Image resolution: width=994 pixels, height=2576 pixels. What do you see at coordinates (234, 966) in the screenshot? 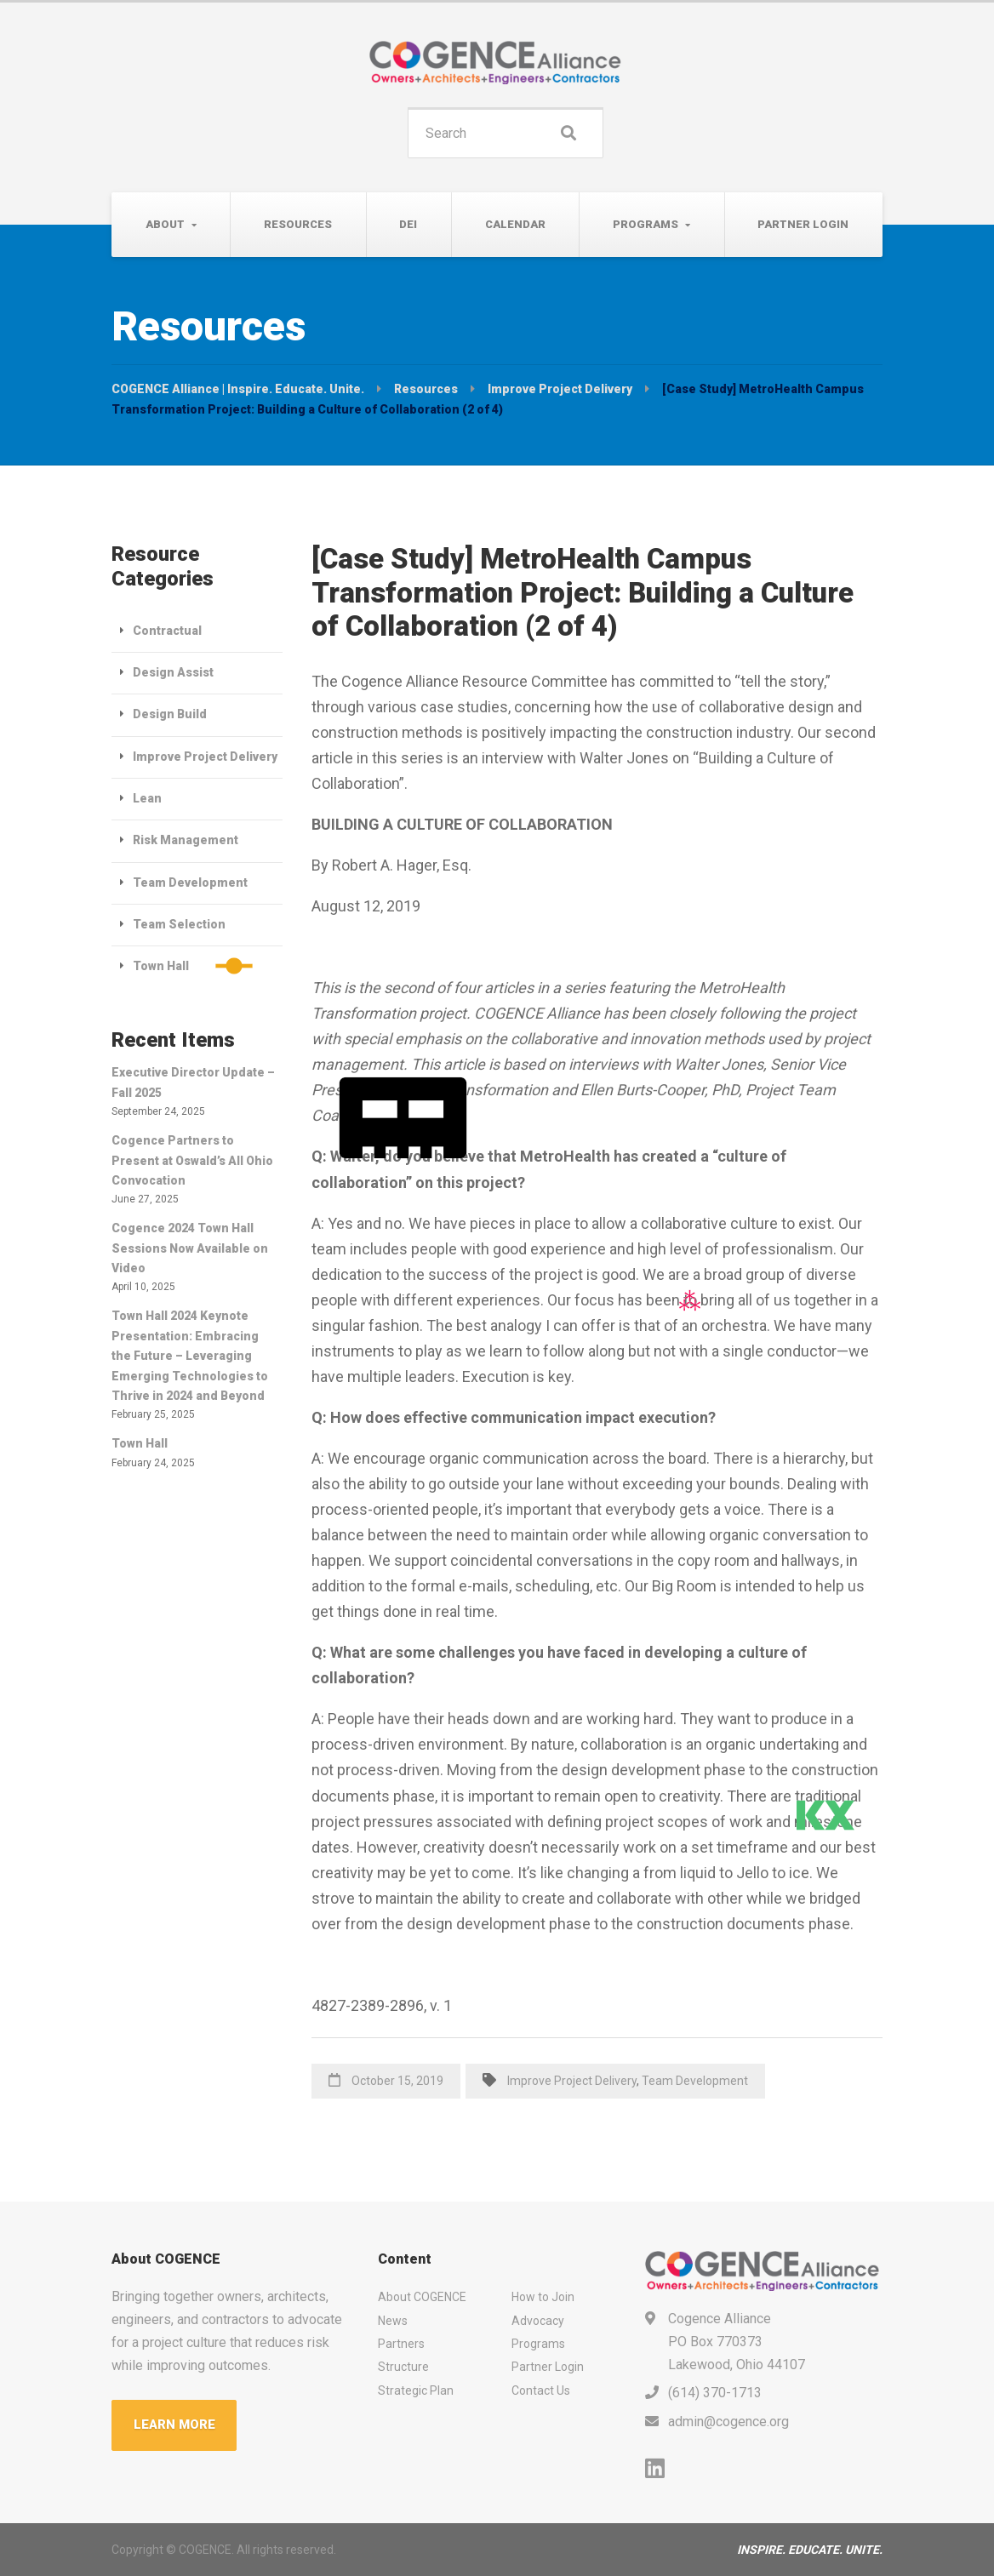
I see `view commit details in version control` at bounding box center [234, 966].